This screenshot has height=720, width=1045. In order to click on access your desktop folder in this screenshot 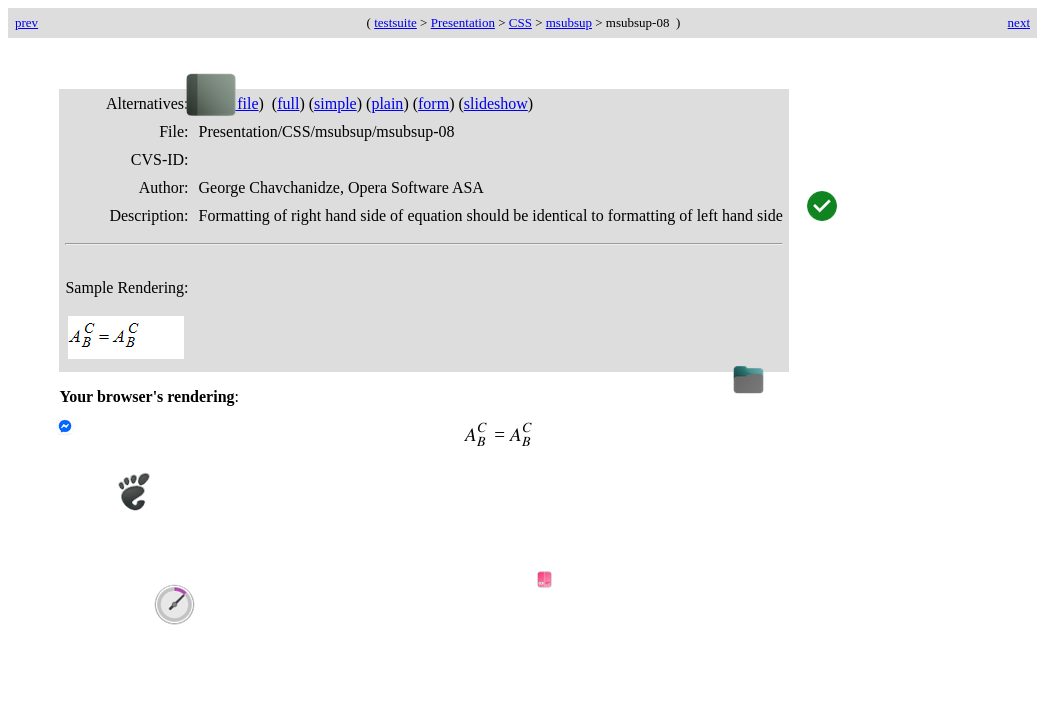, I will do `click(211, 93)`.